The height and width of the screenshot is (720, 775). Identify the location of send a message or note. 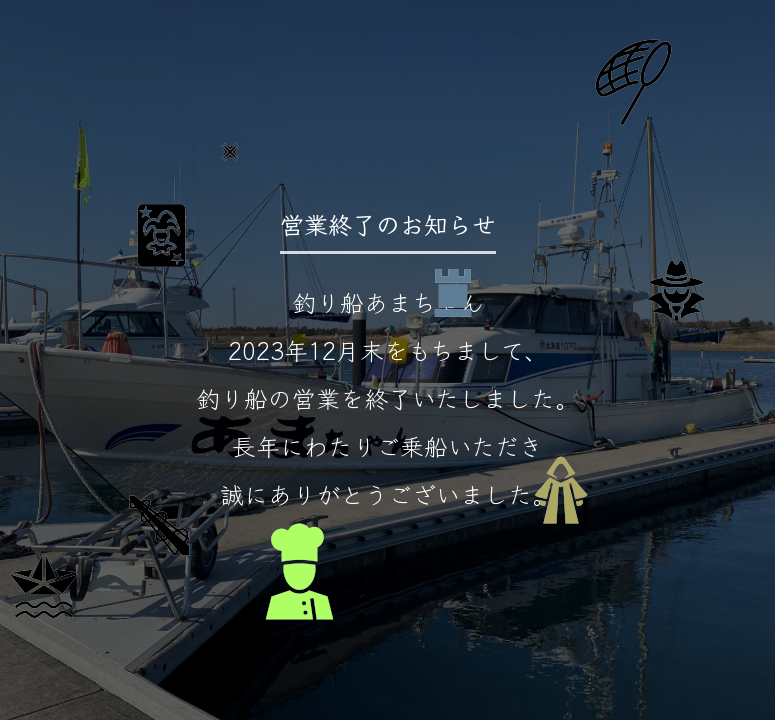
(44, 586).